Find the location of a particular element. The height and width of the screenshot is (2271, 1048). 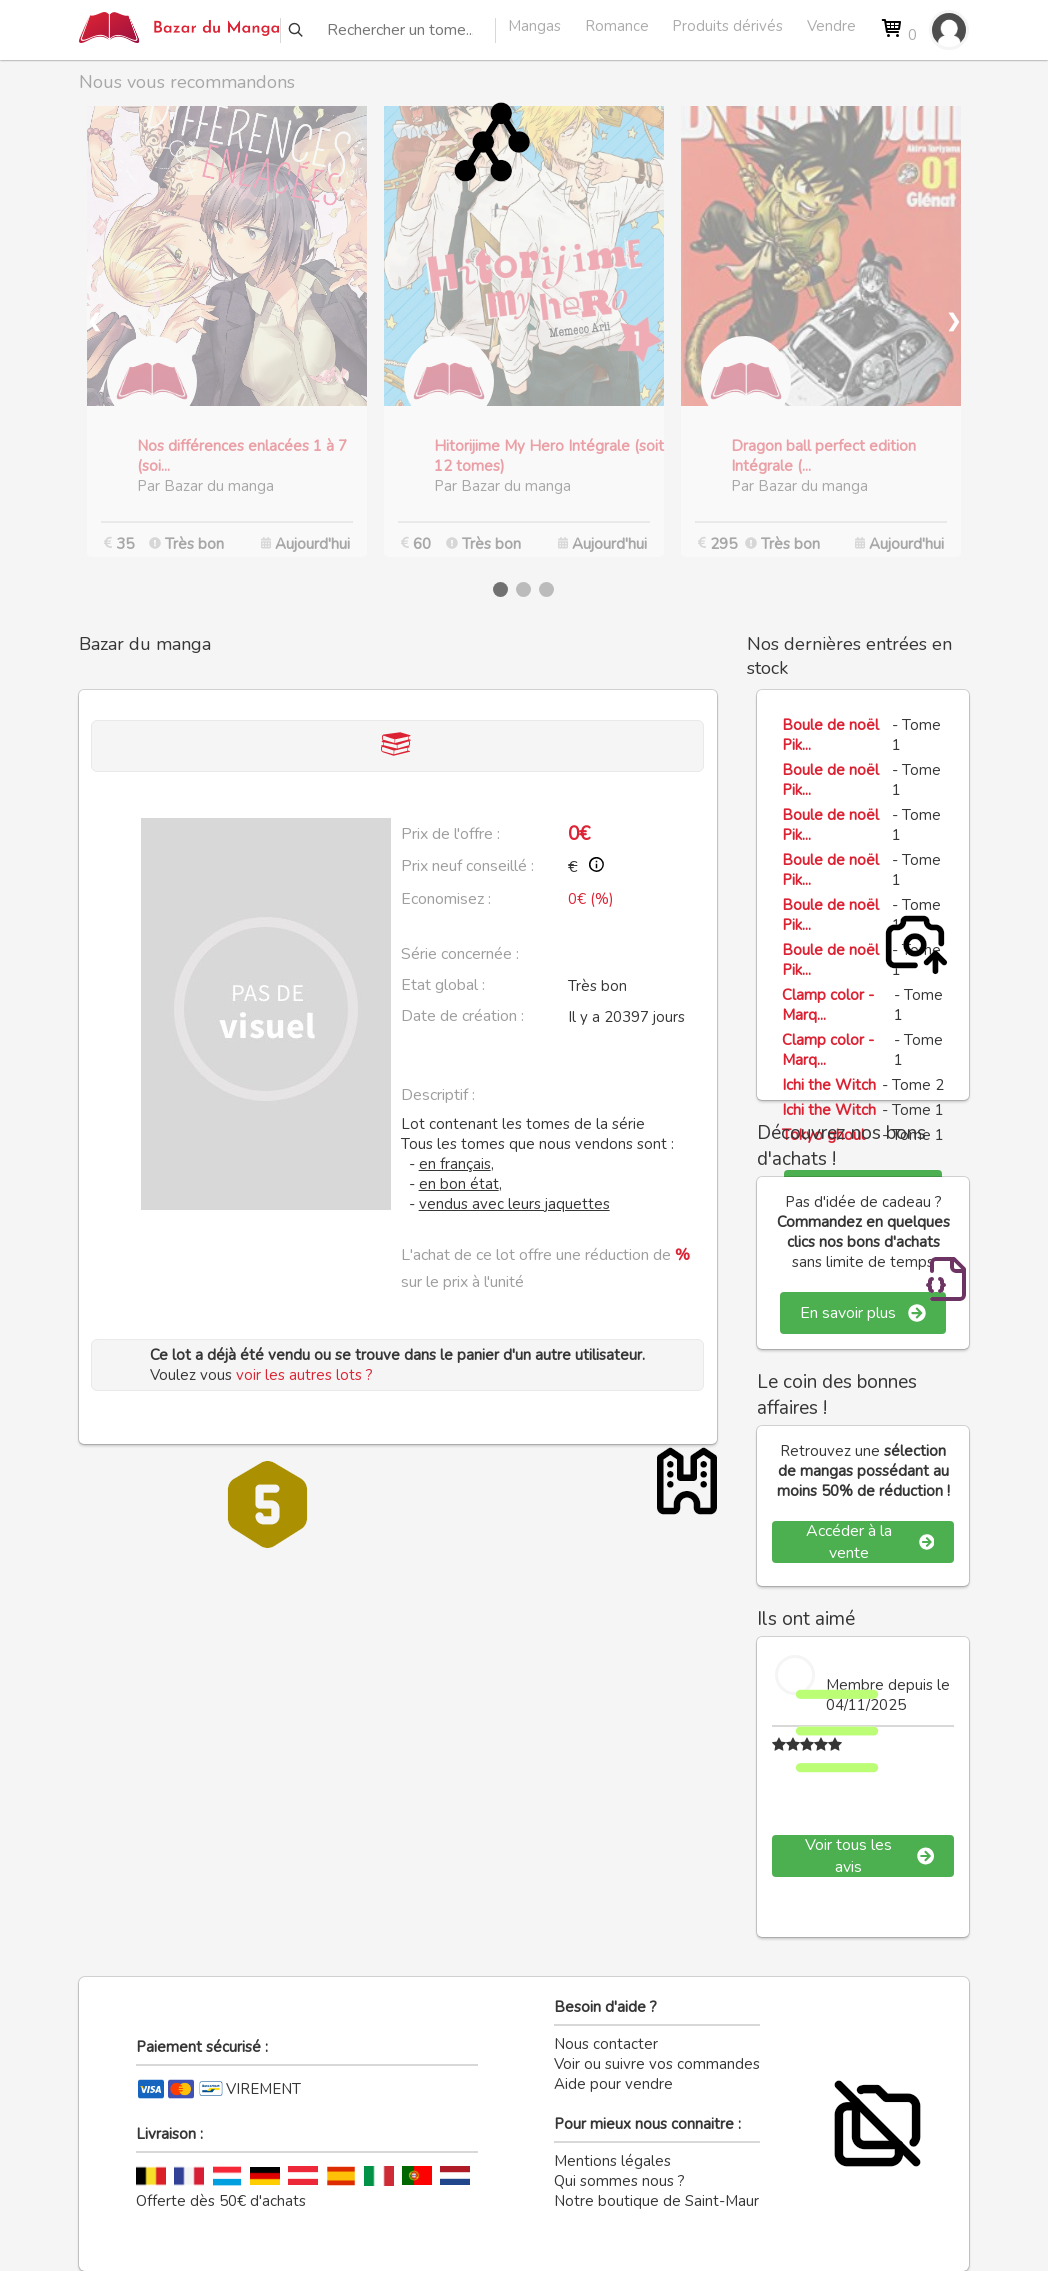

open JSON file is located at coordinates (948, 1279).